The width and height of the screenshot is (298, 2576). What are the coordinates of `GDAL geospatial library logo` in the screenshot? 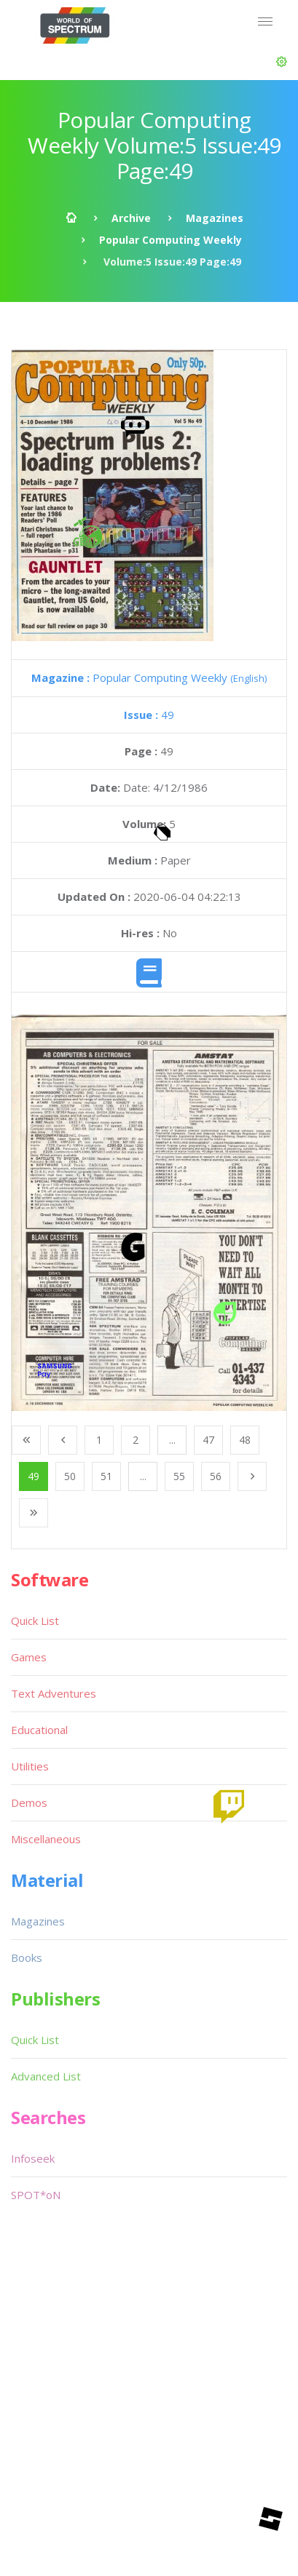 It's located at (87, 532).